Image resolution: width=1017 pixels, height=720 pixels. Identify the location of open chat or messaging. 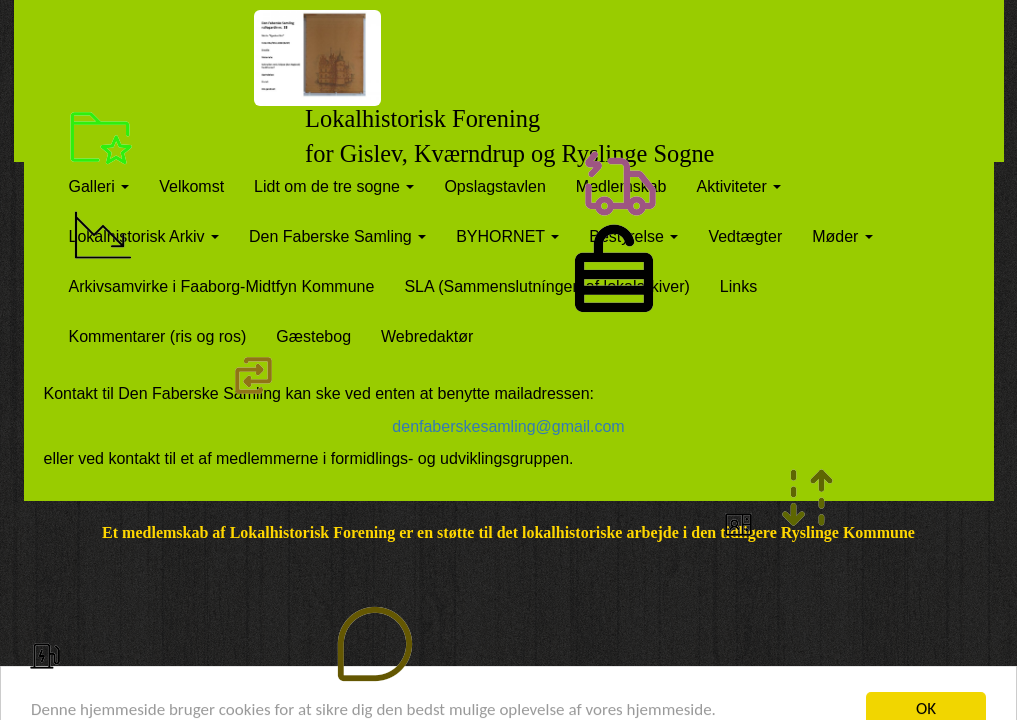
(373, 645).